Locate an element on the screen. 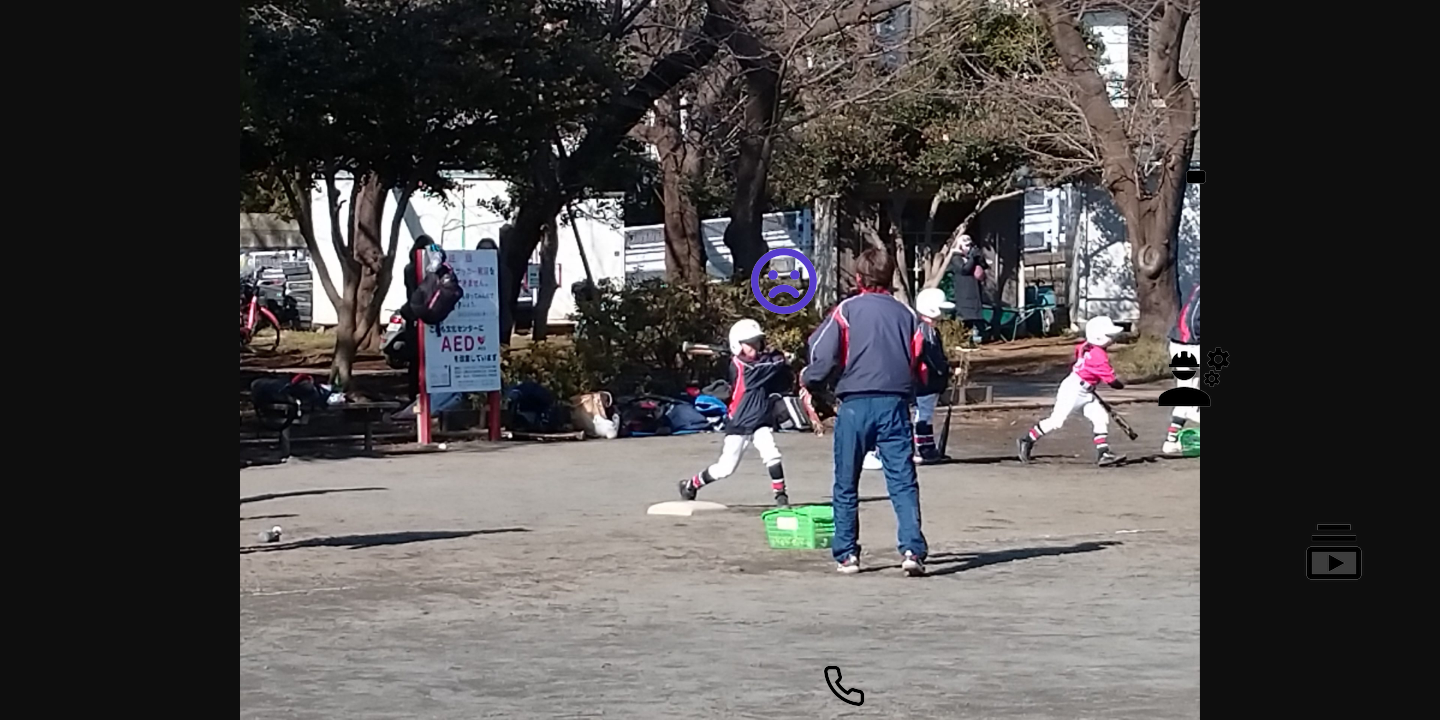 The width and height of the screenshot is (1440, 720). access engineering or technical settings is located at coordinates (1194, 377).